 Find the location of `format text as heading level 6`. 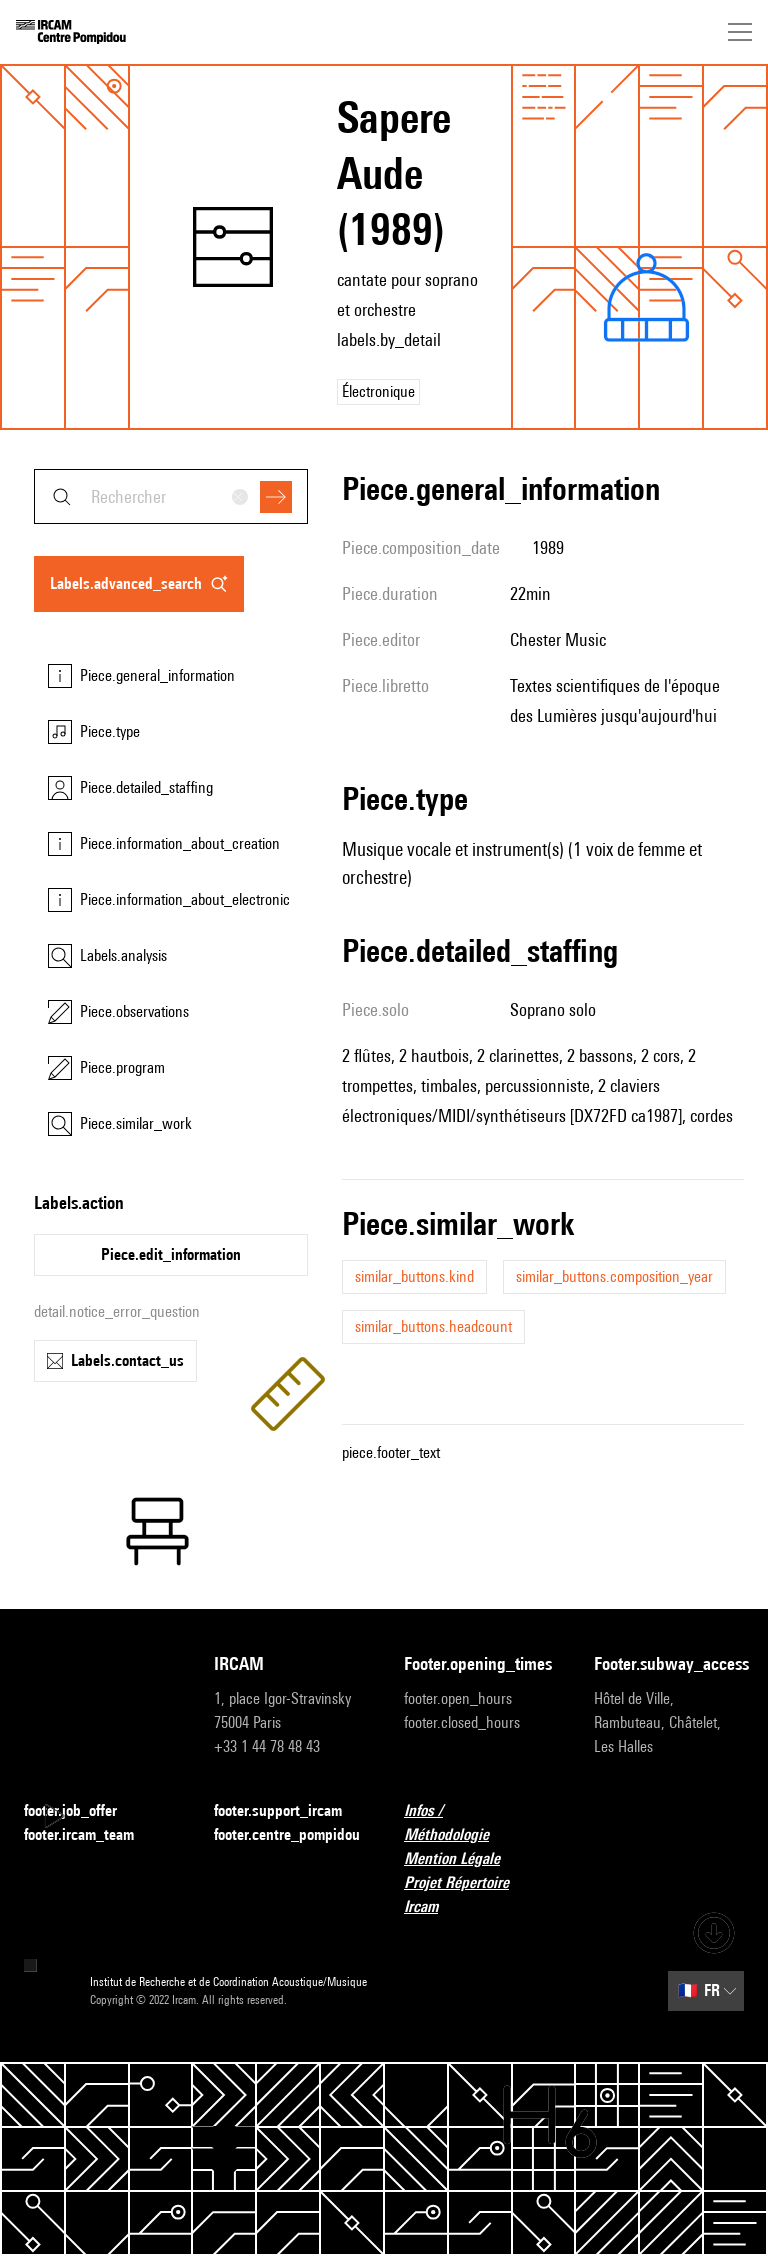

format text as heading level 6 is located at coordinates (545, 2120).